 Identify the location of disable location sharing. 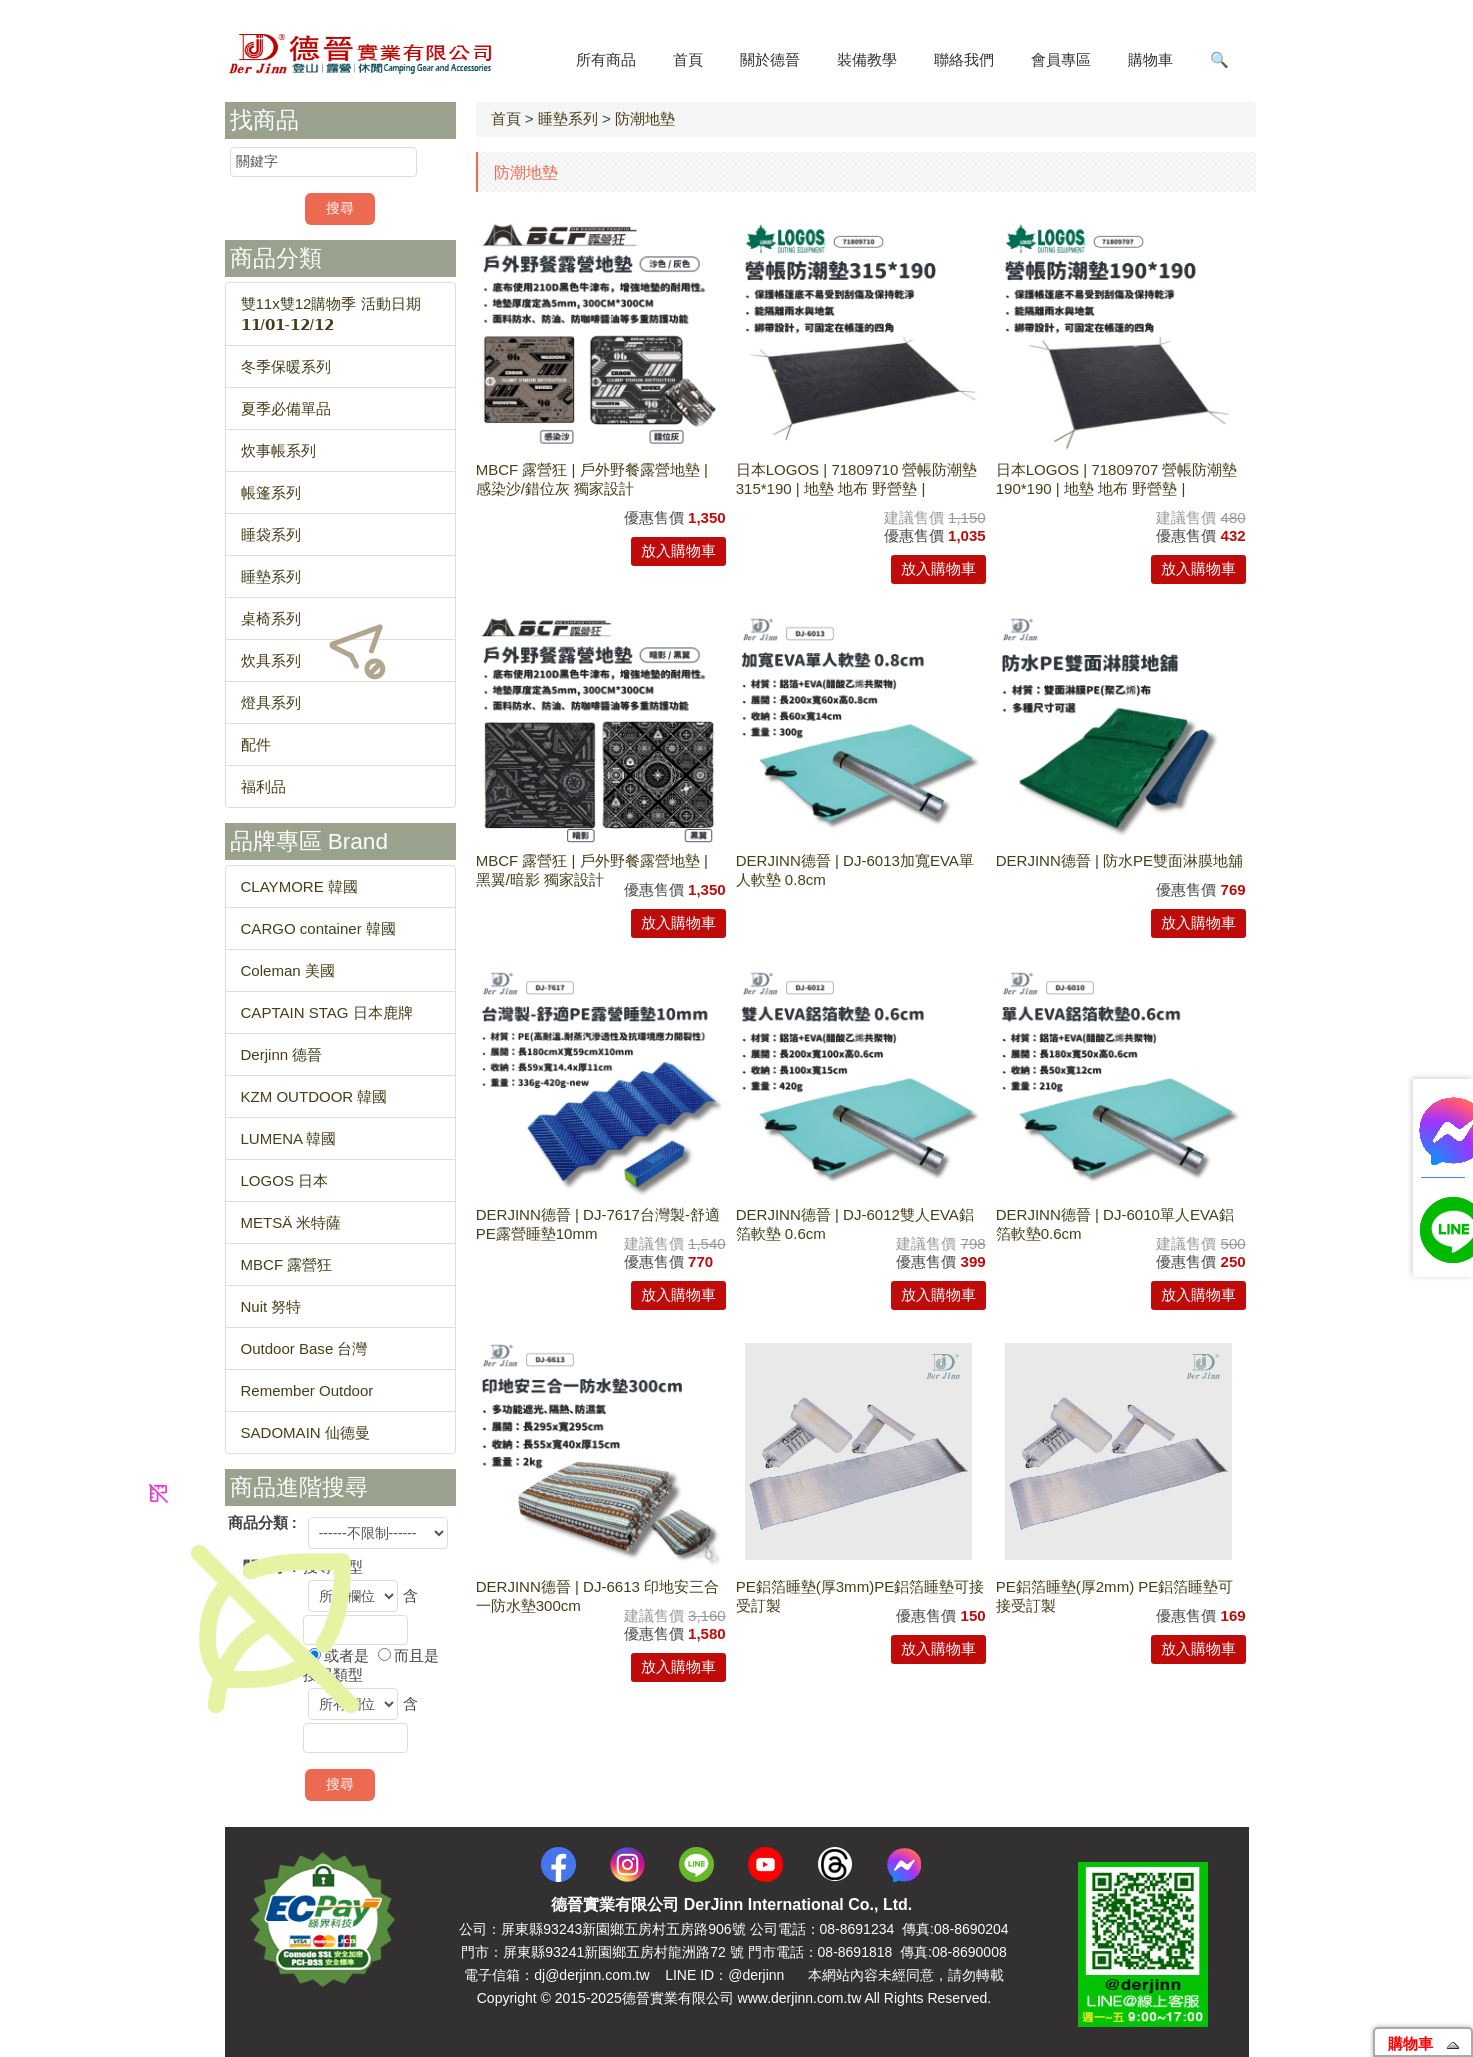
(356, 650).